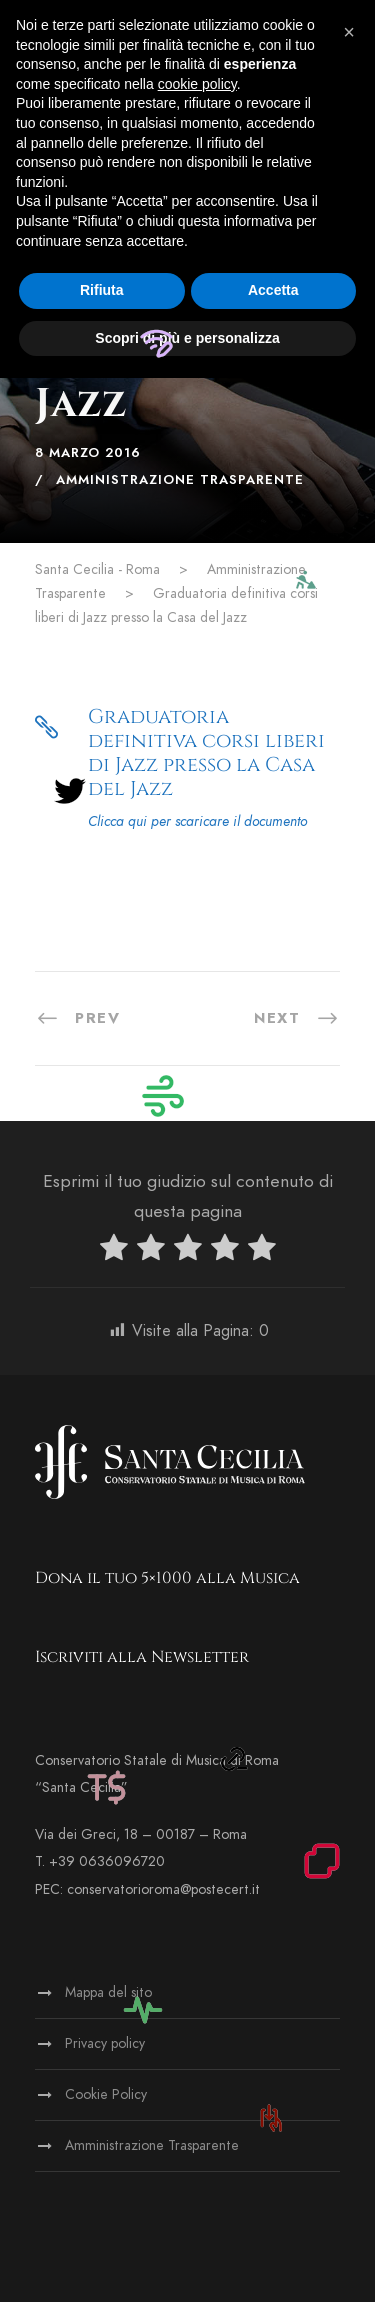  Describe the element at coordinates (70, 791) in the screenshot. I see `share to twitter` at that location.